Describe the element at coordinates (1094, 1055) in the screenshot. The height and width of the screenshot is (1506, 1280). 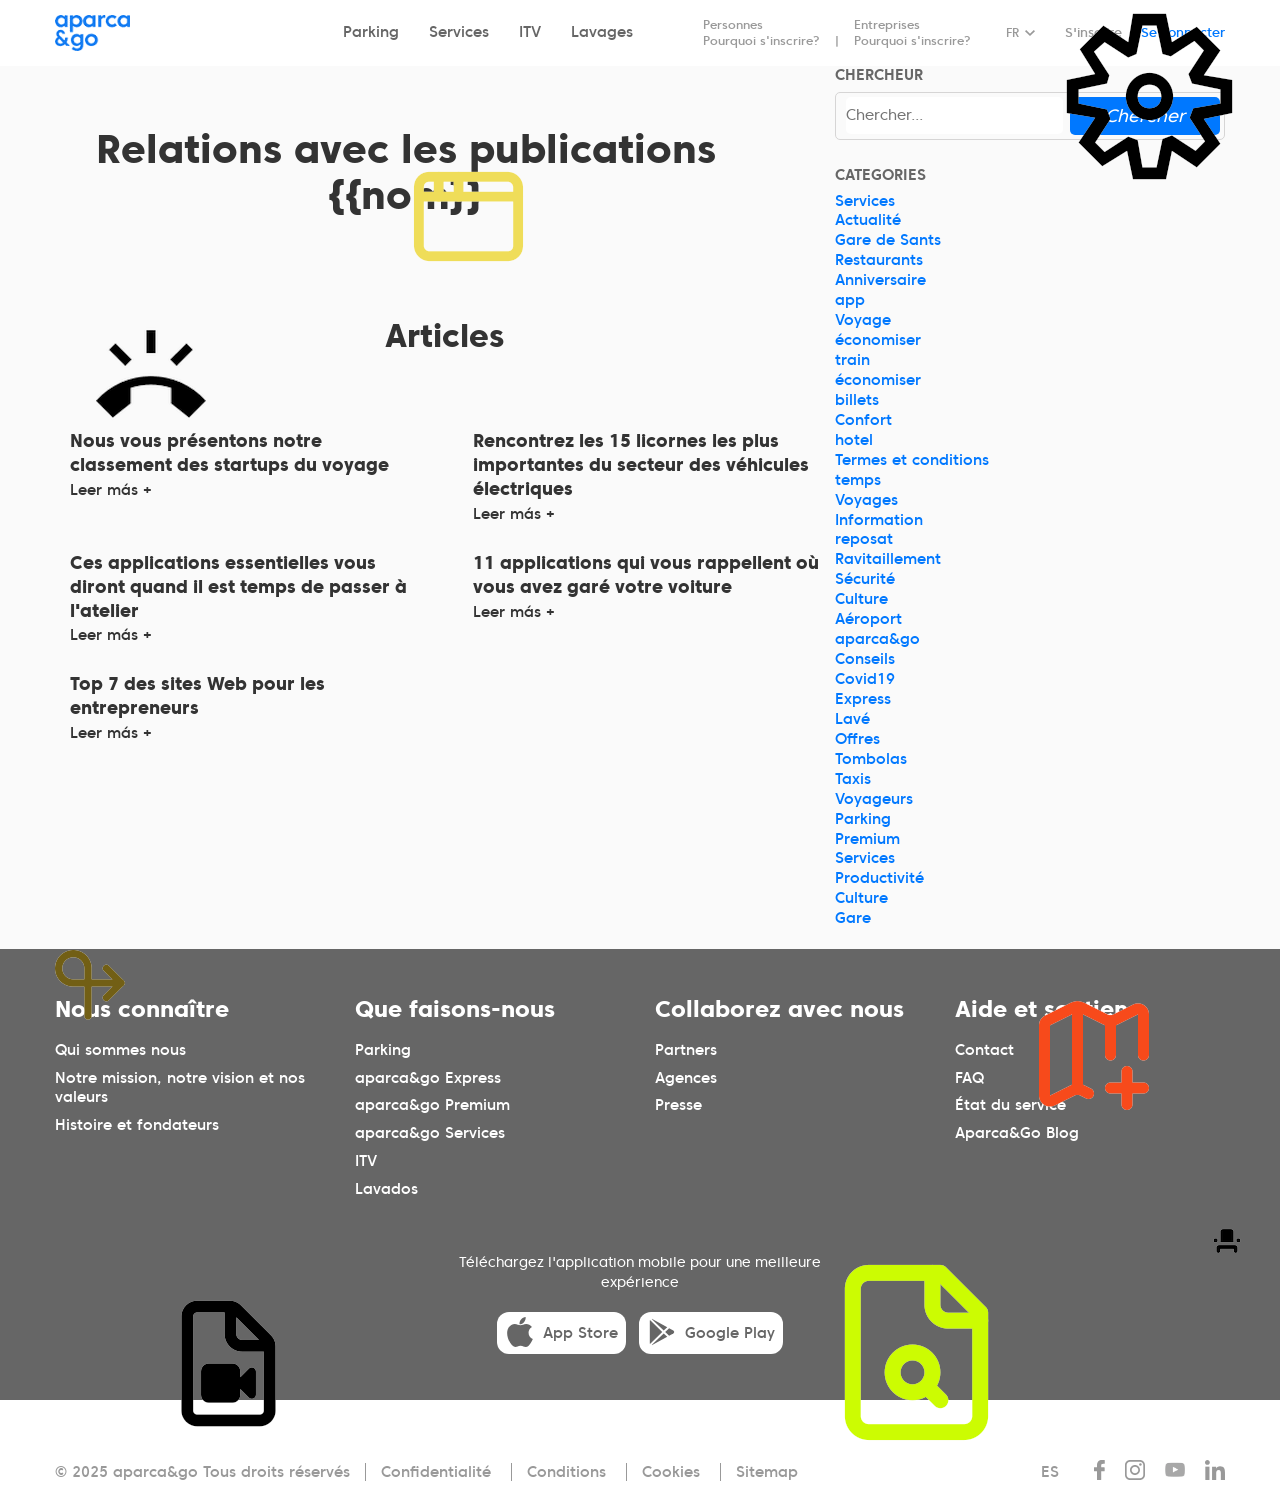
I see `add a new location to the map` at that location.